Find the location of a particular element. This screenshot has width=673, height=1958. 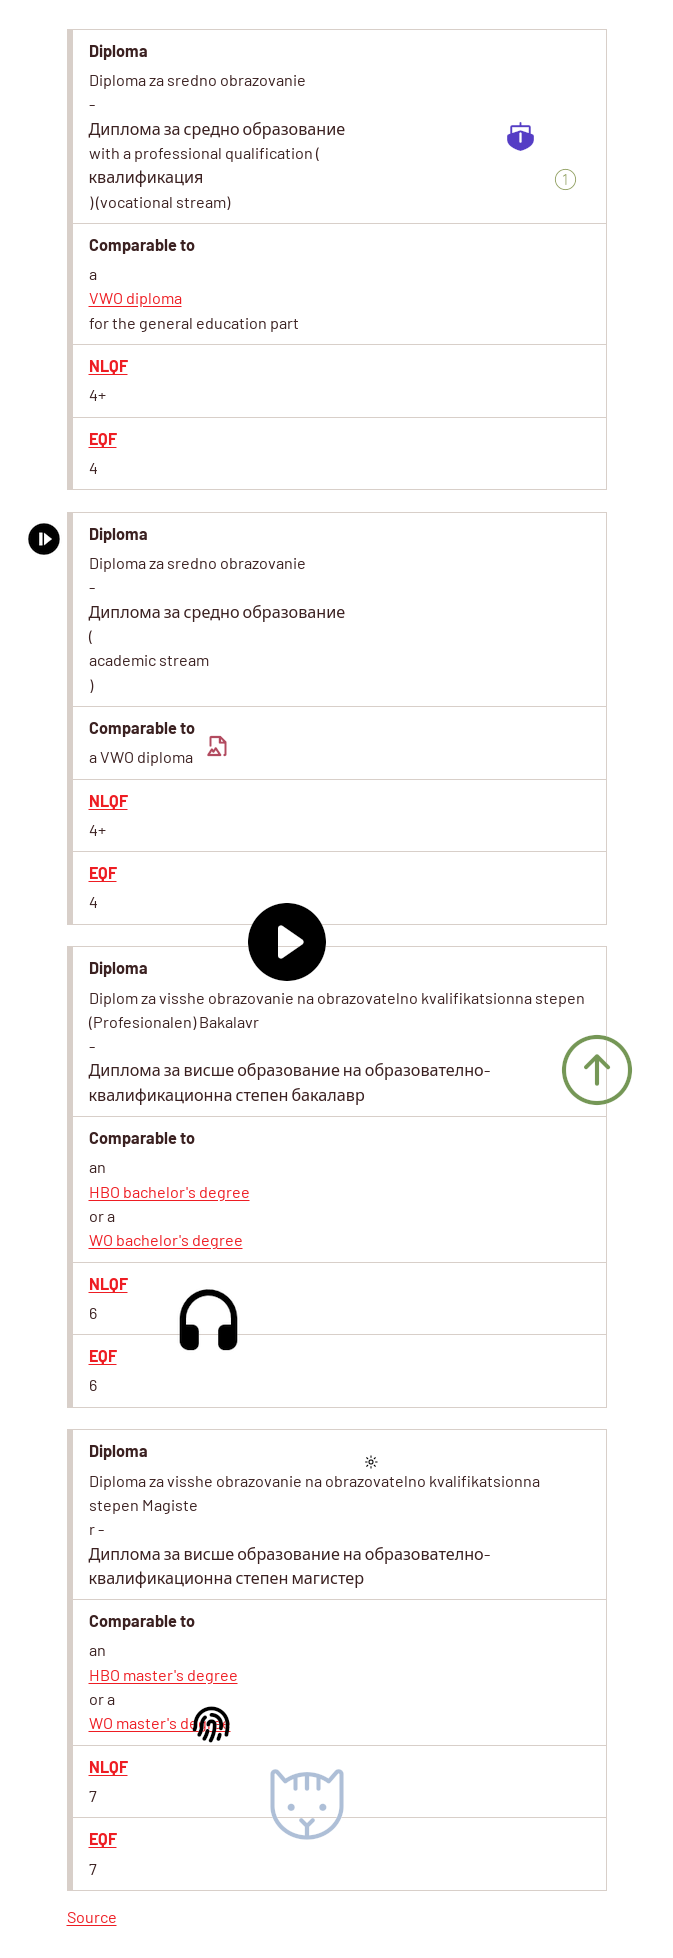

scroll to top of page is located at coordinates (597, 1070).